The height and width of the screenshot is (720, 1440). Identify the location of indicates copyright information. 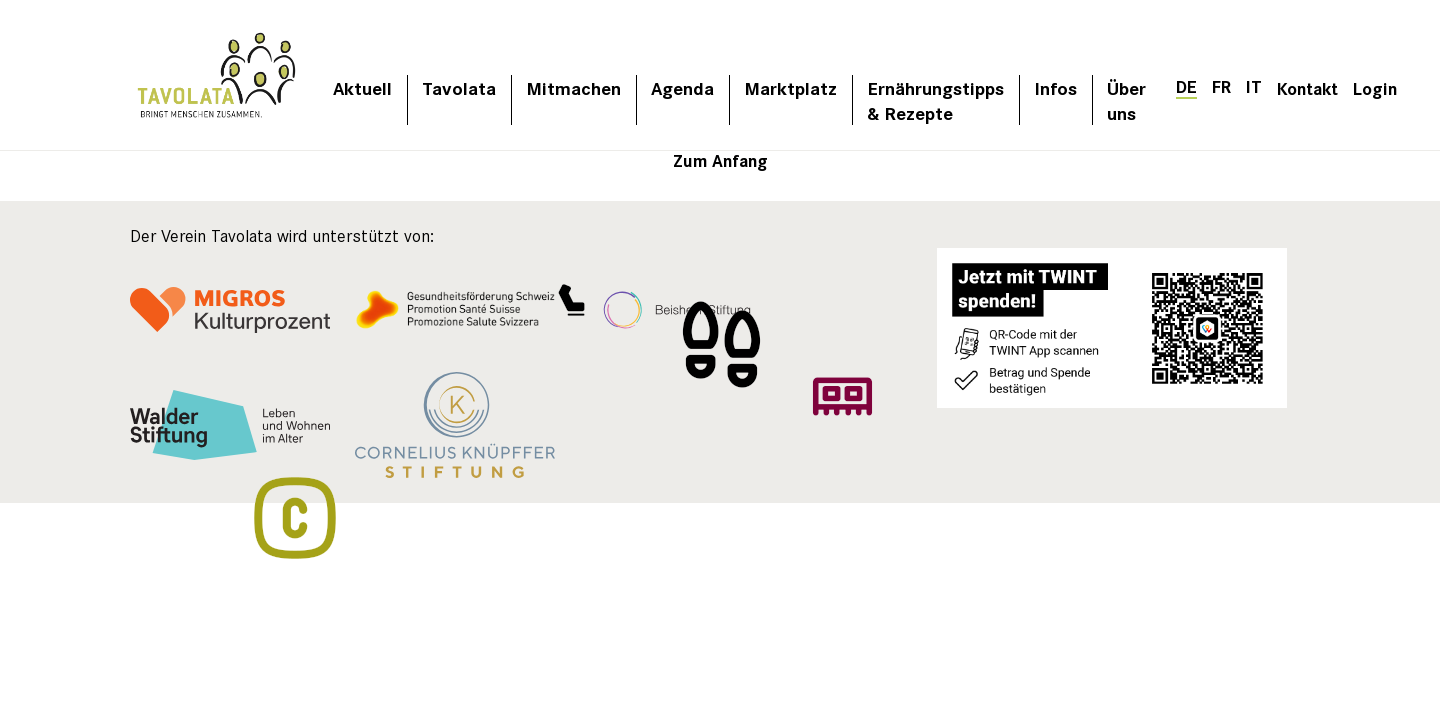
(295, 518).